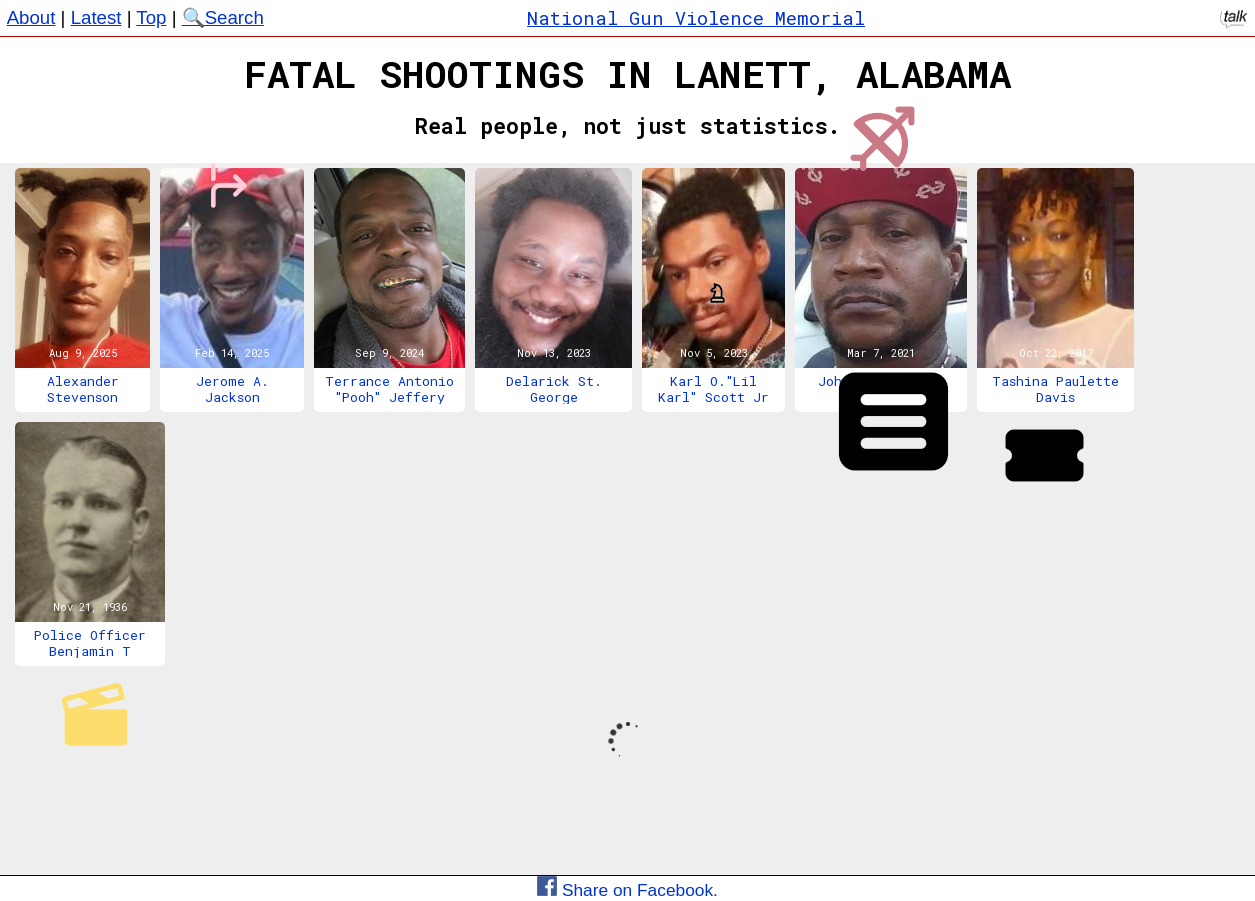 This screenshot has width=1255, height=901. I want to click on play chess or access chess game, so click(717, 293).